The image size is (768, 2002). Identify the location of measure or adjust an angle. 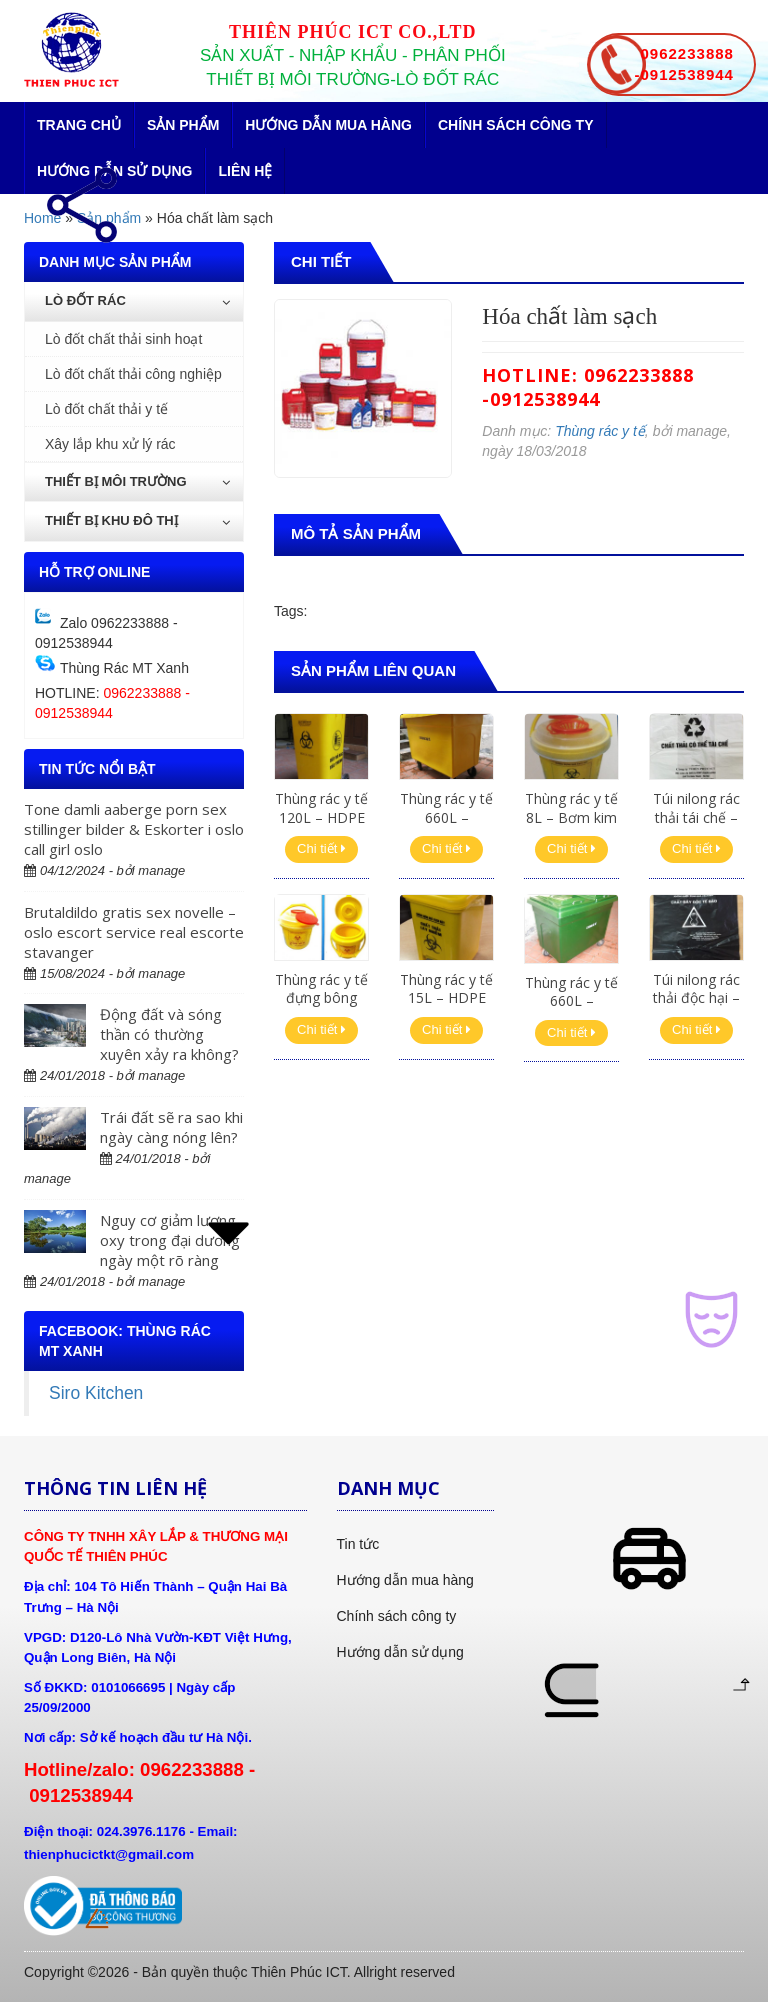
(97, 1919).